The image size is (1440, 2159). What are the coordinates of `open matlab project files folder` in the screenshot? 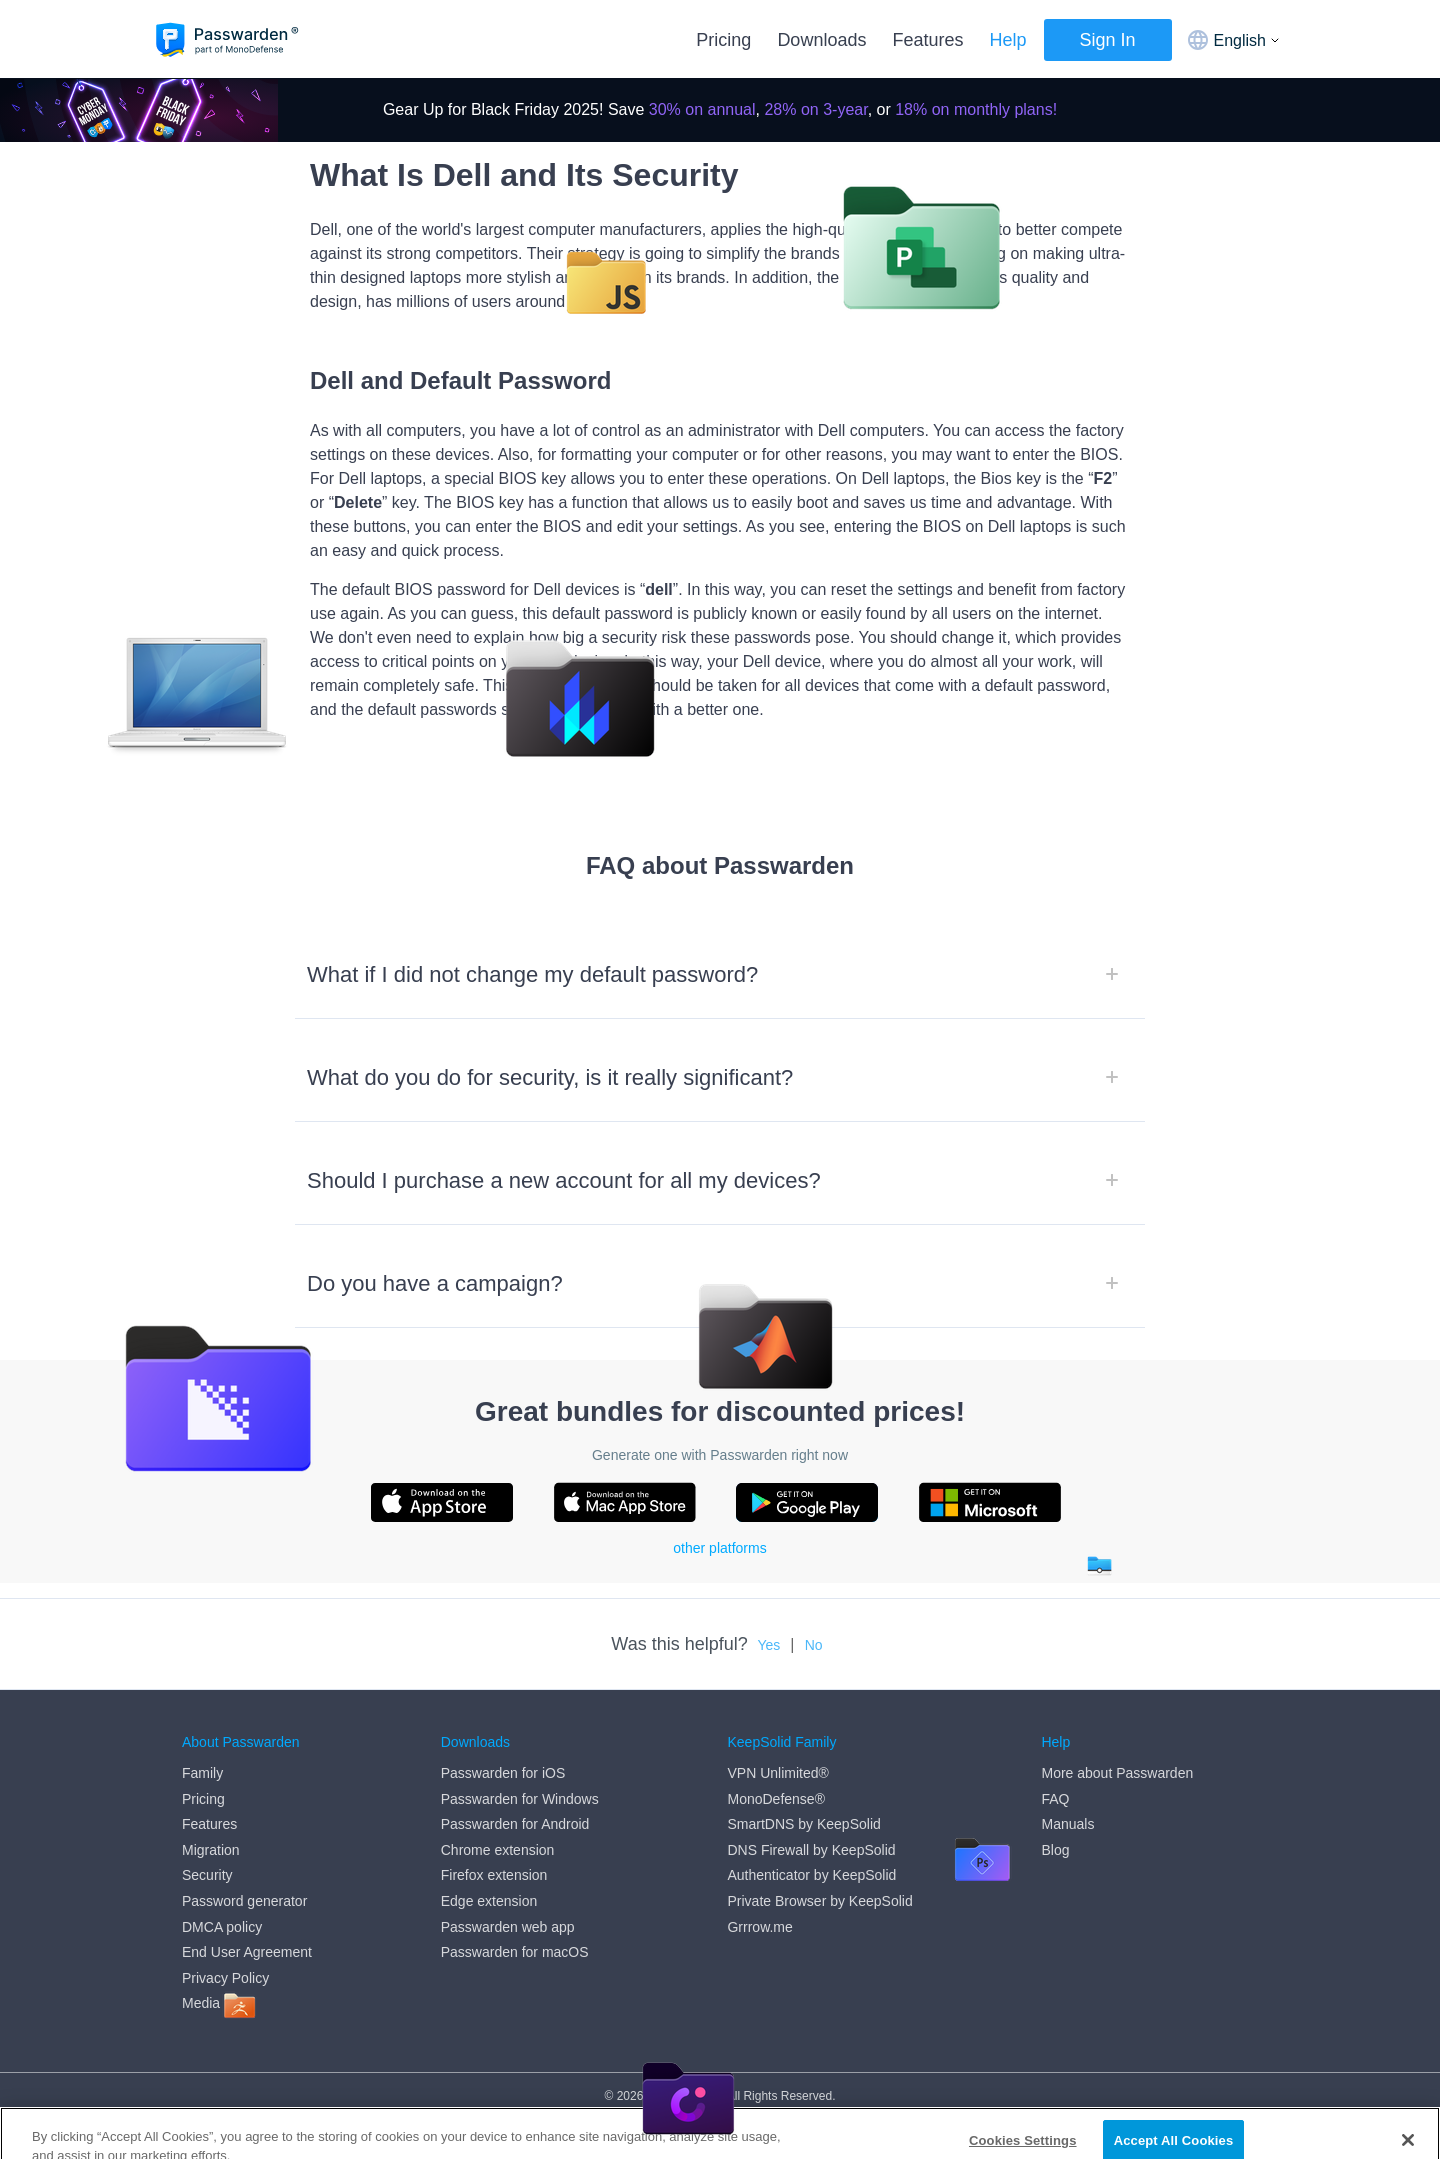 It's located at (765, 1340).